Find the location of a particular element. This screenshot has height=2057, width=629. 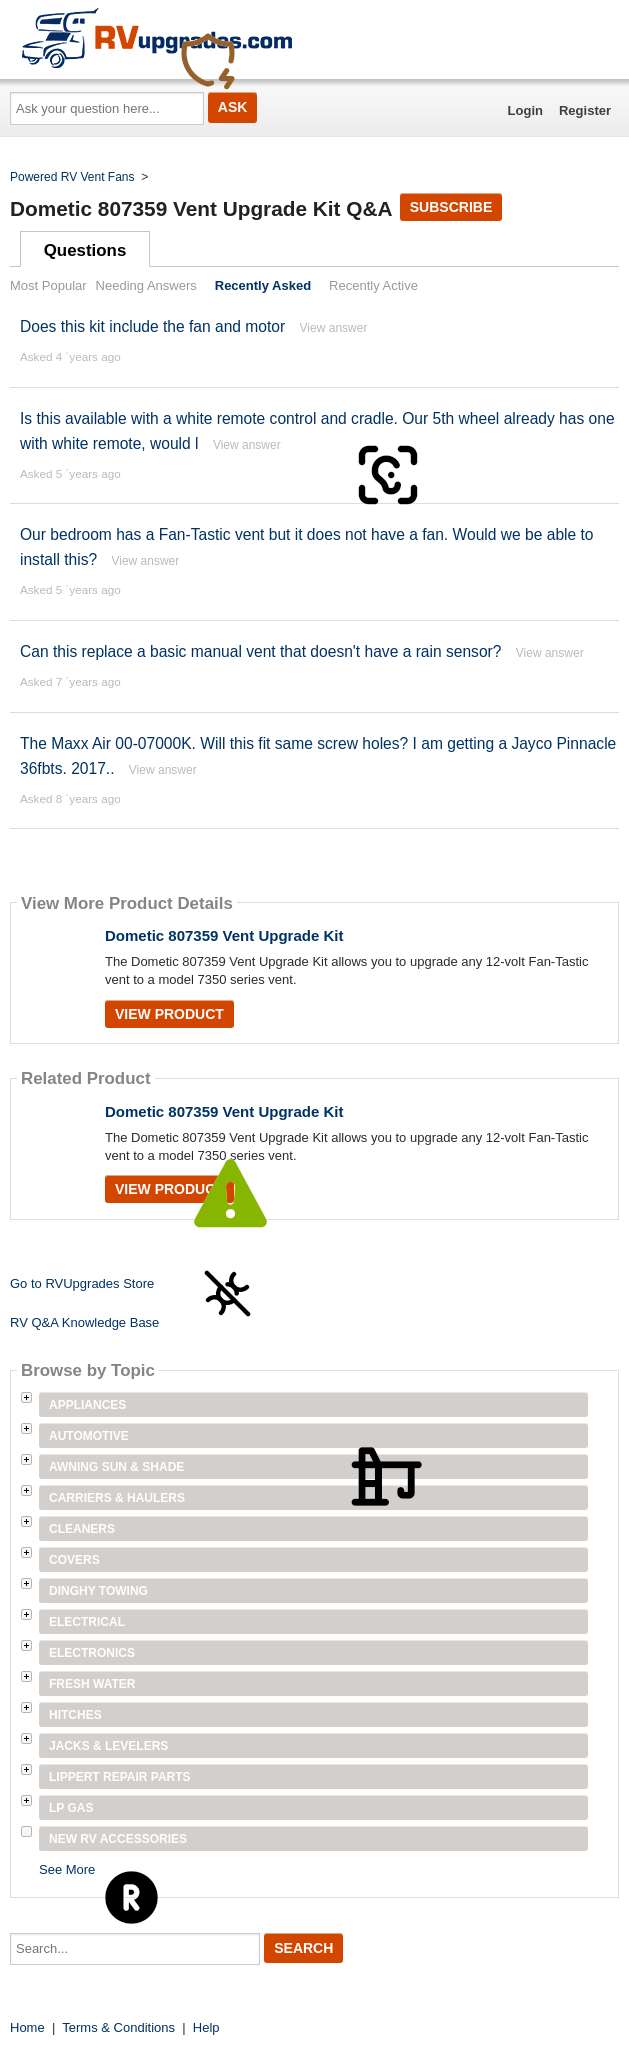

scan or identify using ear biometrics is located at coordinates (388, 475).